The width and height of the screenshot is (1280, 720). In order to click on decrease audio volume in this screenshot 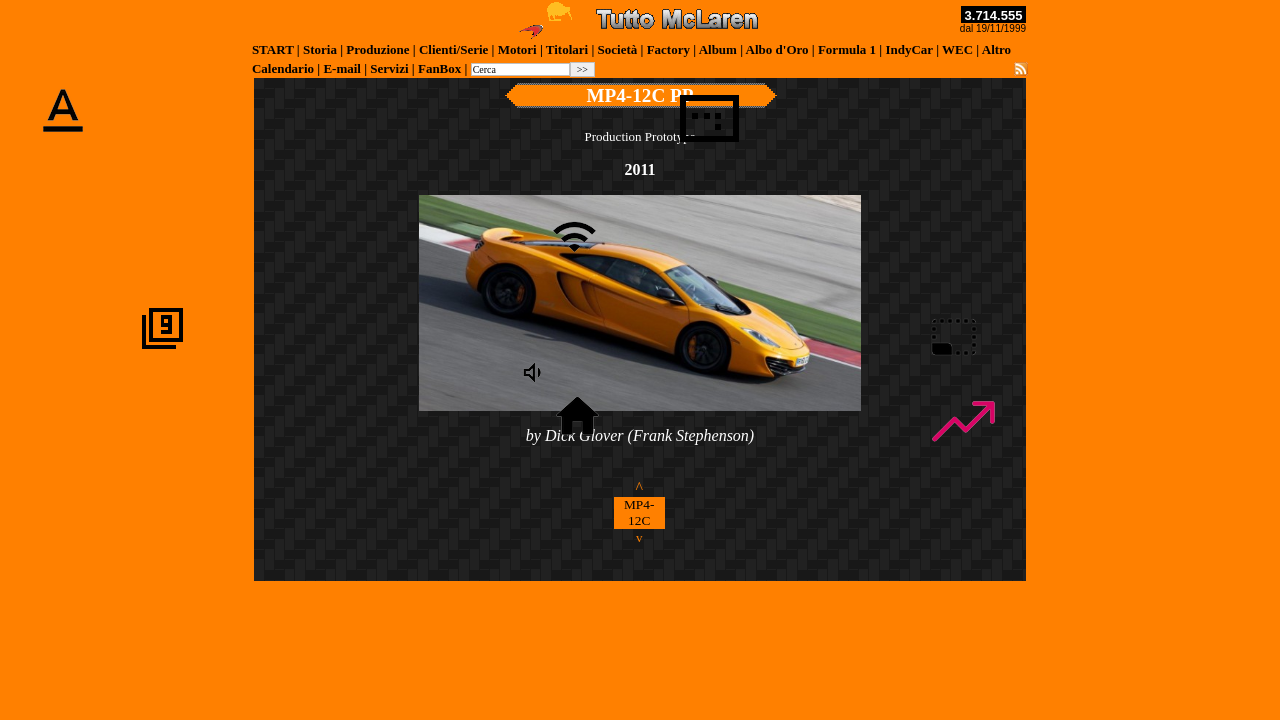, I will do `click(532, 372)`.